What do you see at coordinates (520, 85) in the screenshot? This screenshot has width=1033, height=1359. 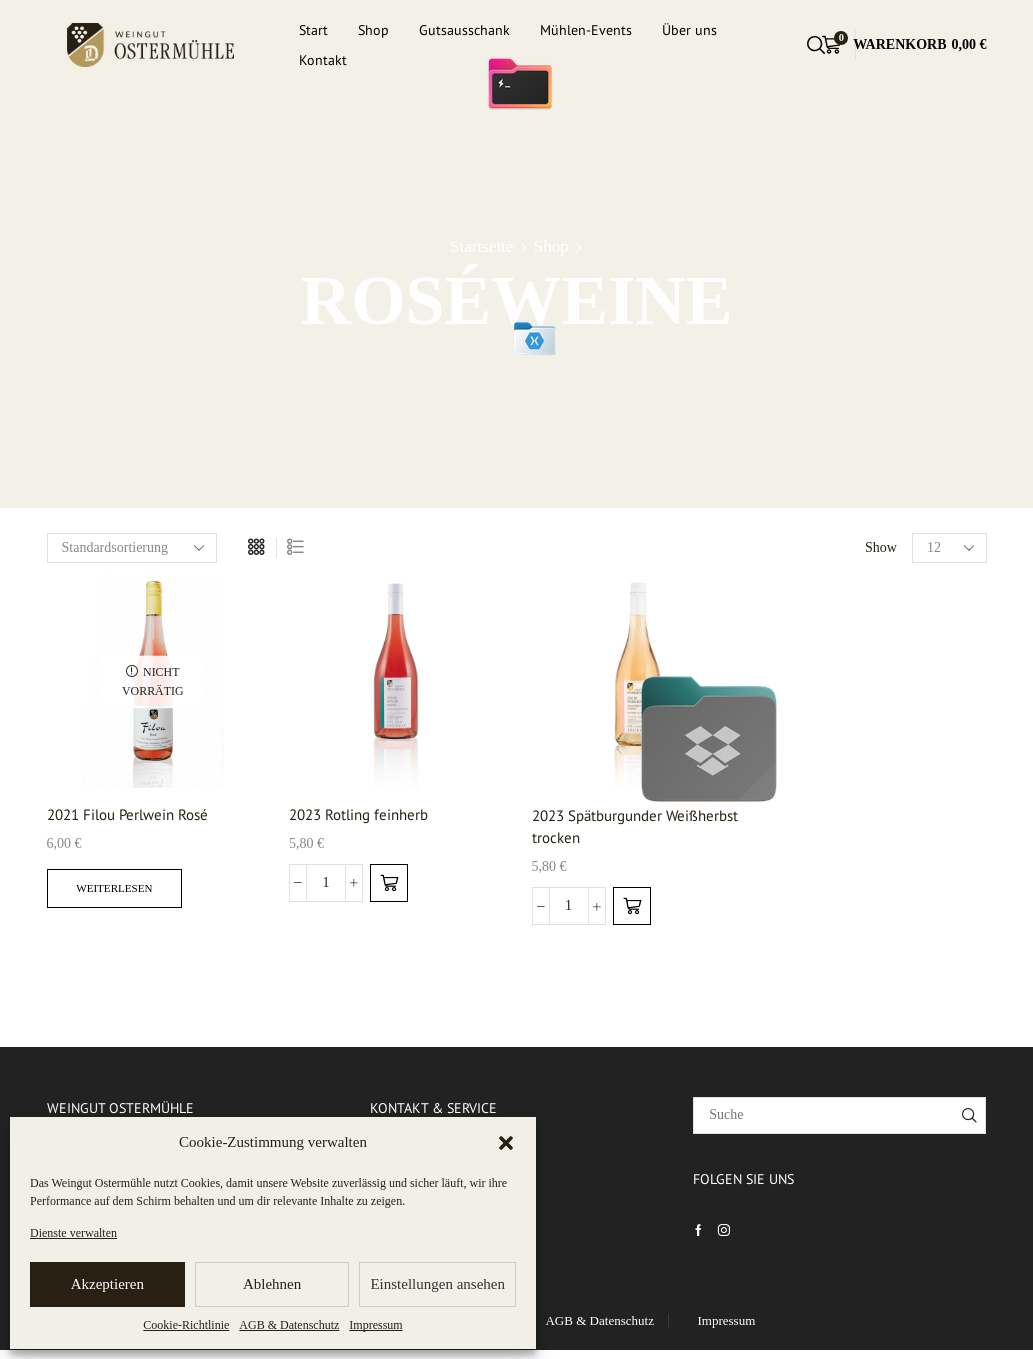 I see `open hyper terminal project folder` at bounding box center [520, 85].